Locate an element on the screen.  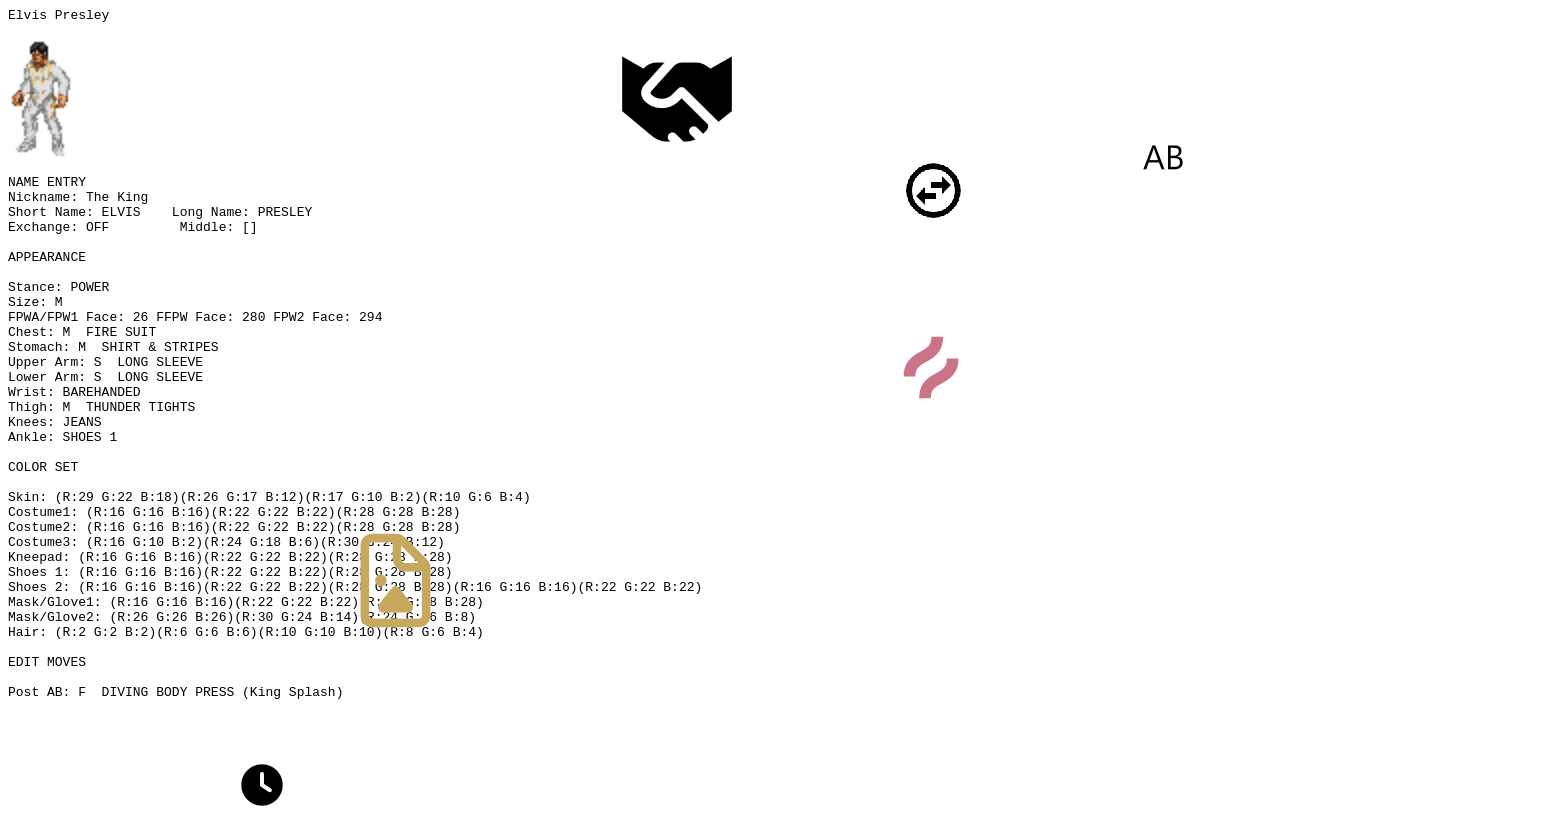
view time or clock settings is located at coordinates (262, 785).